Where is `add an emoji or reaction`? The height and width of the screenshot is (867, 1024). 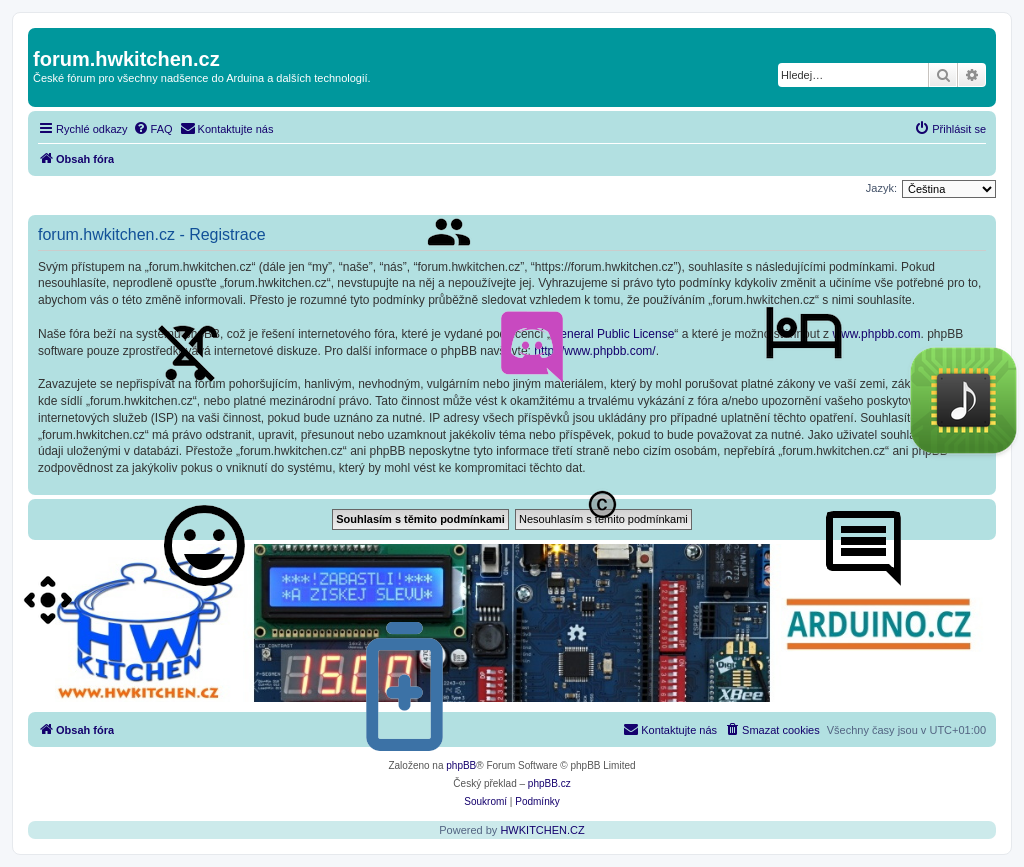
add an emoji or reaction is located at coordinates (204, 545).